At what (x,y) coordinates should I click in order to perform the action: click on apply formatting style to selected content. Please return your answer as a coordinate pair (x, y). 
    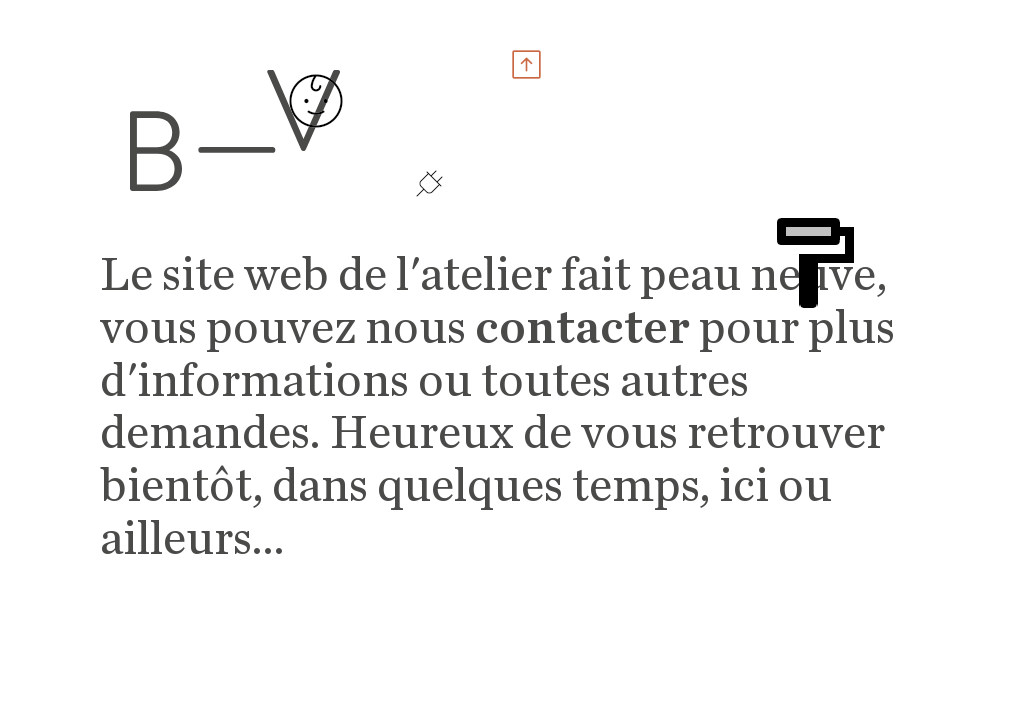
    Looking at the image, I should click on (813, 263).